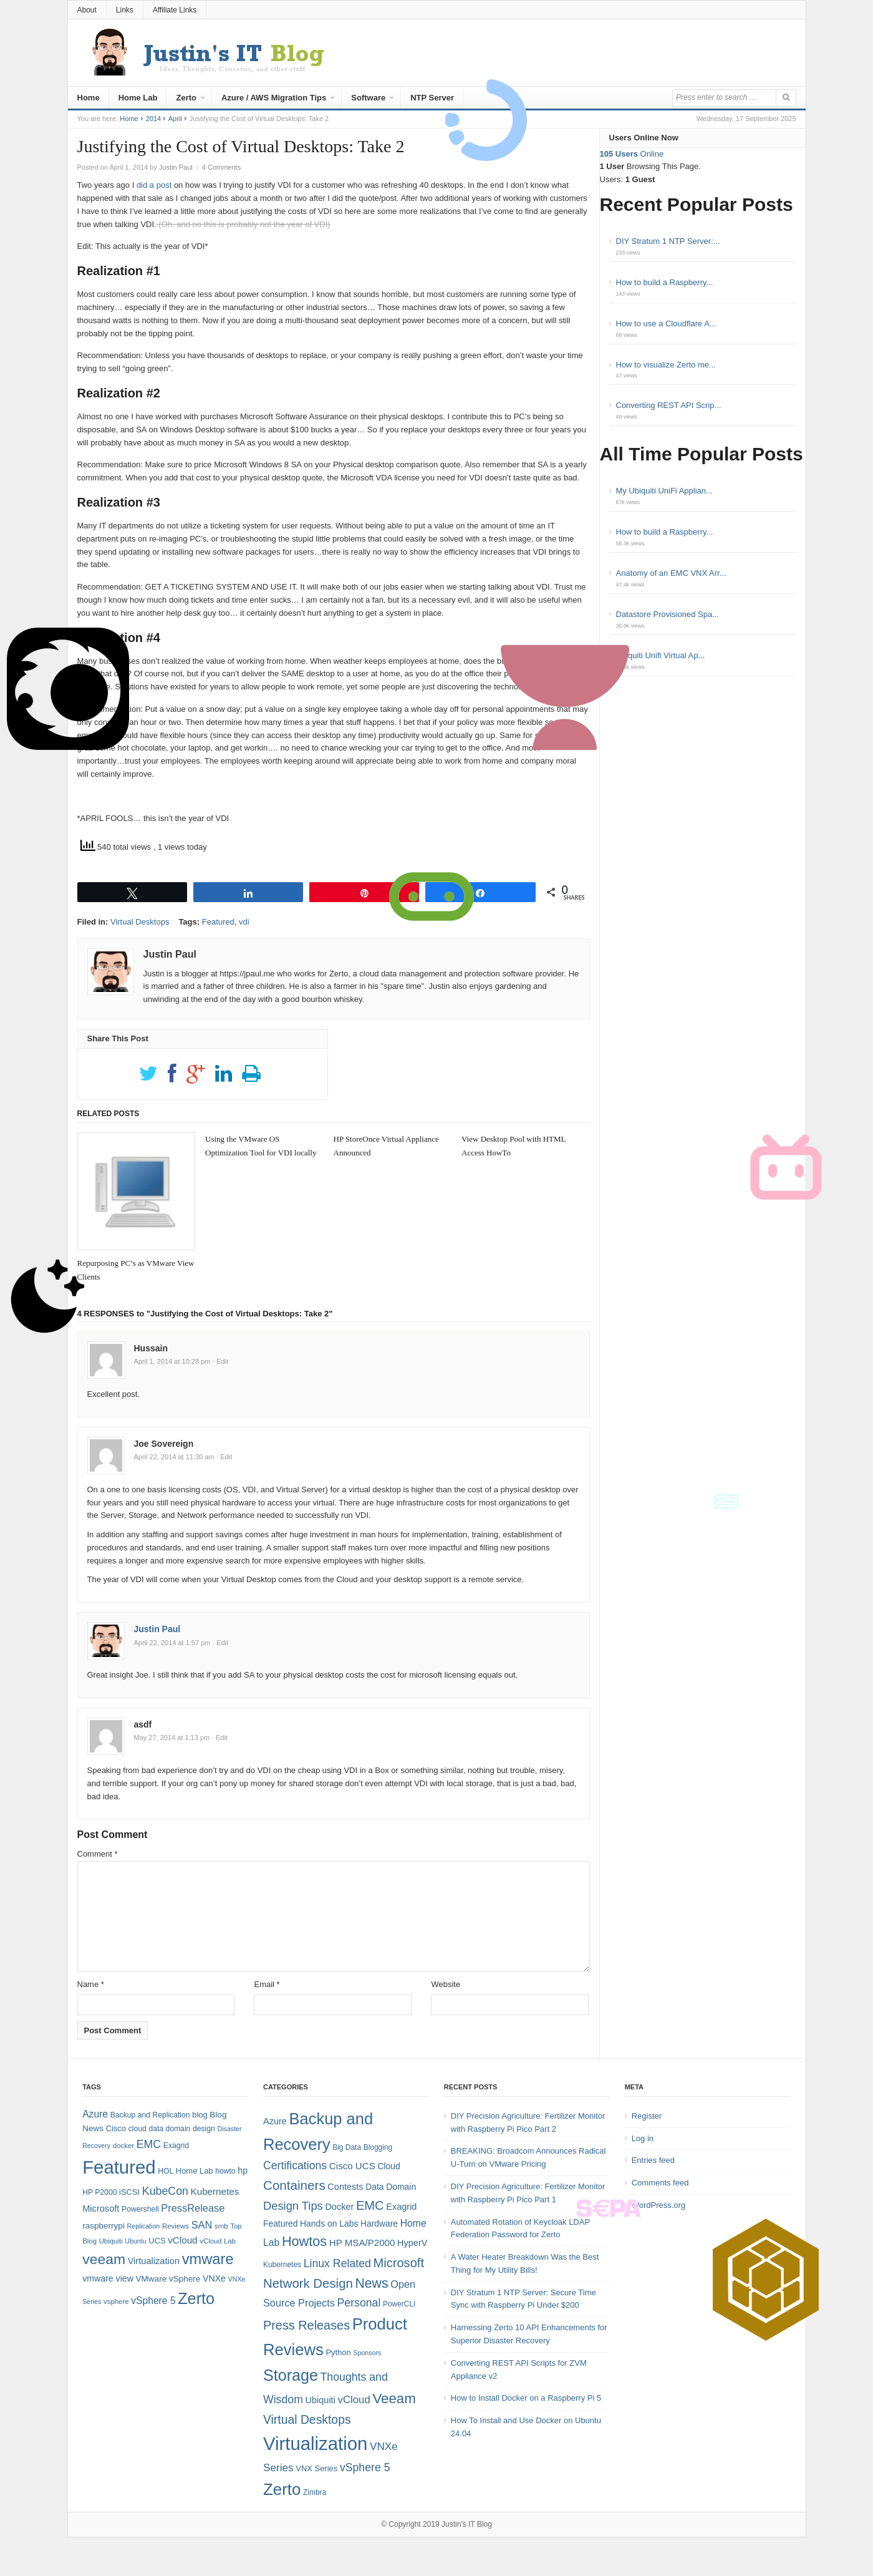 The width and height of the screenshot is (873, 2576). I want to click on open stagetimer app, so click(486, 120).